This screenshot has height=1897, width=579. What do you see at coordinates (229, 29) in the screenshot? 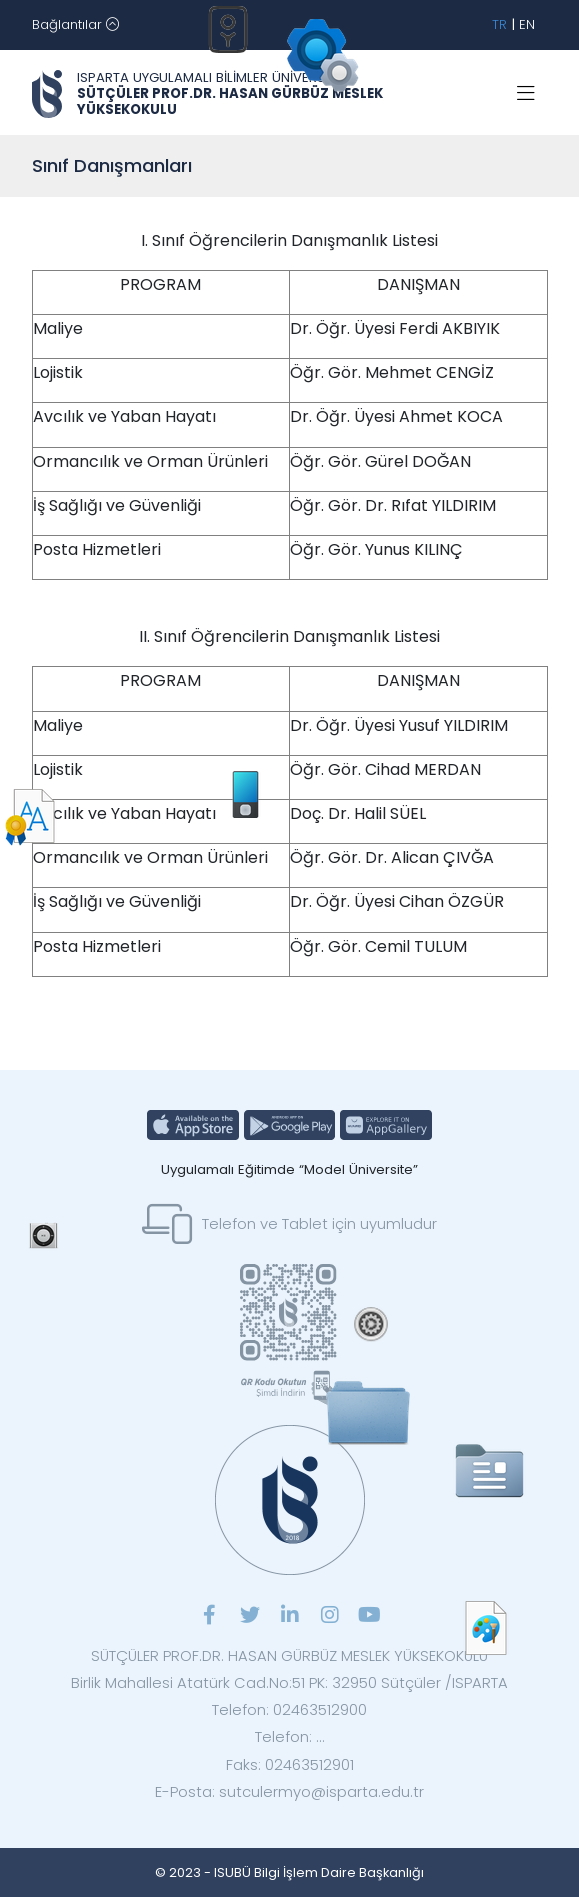
I see `access Time Machine backups` at bounding box center [229, 29].